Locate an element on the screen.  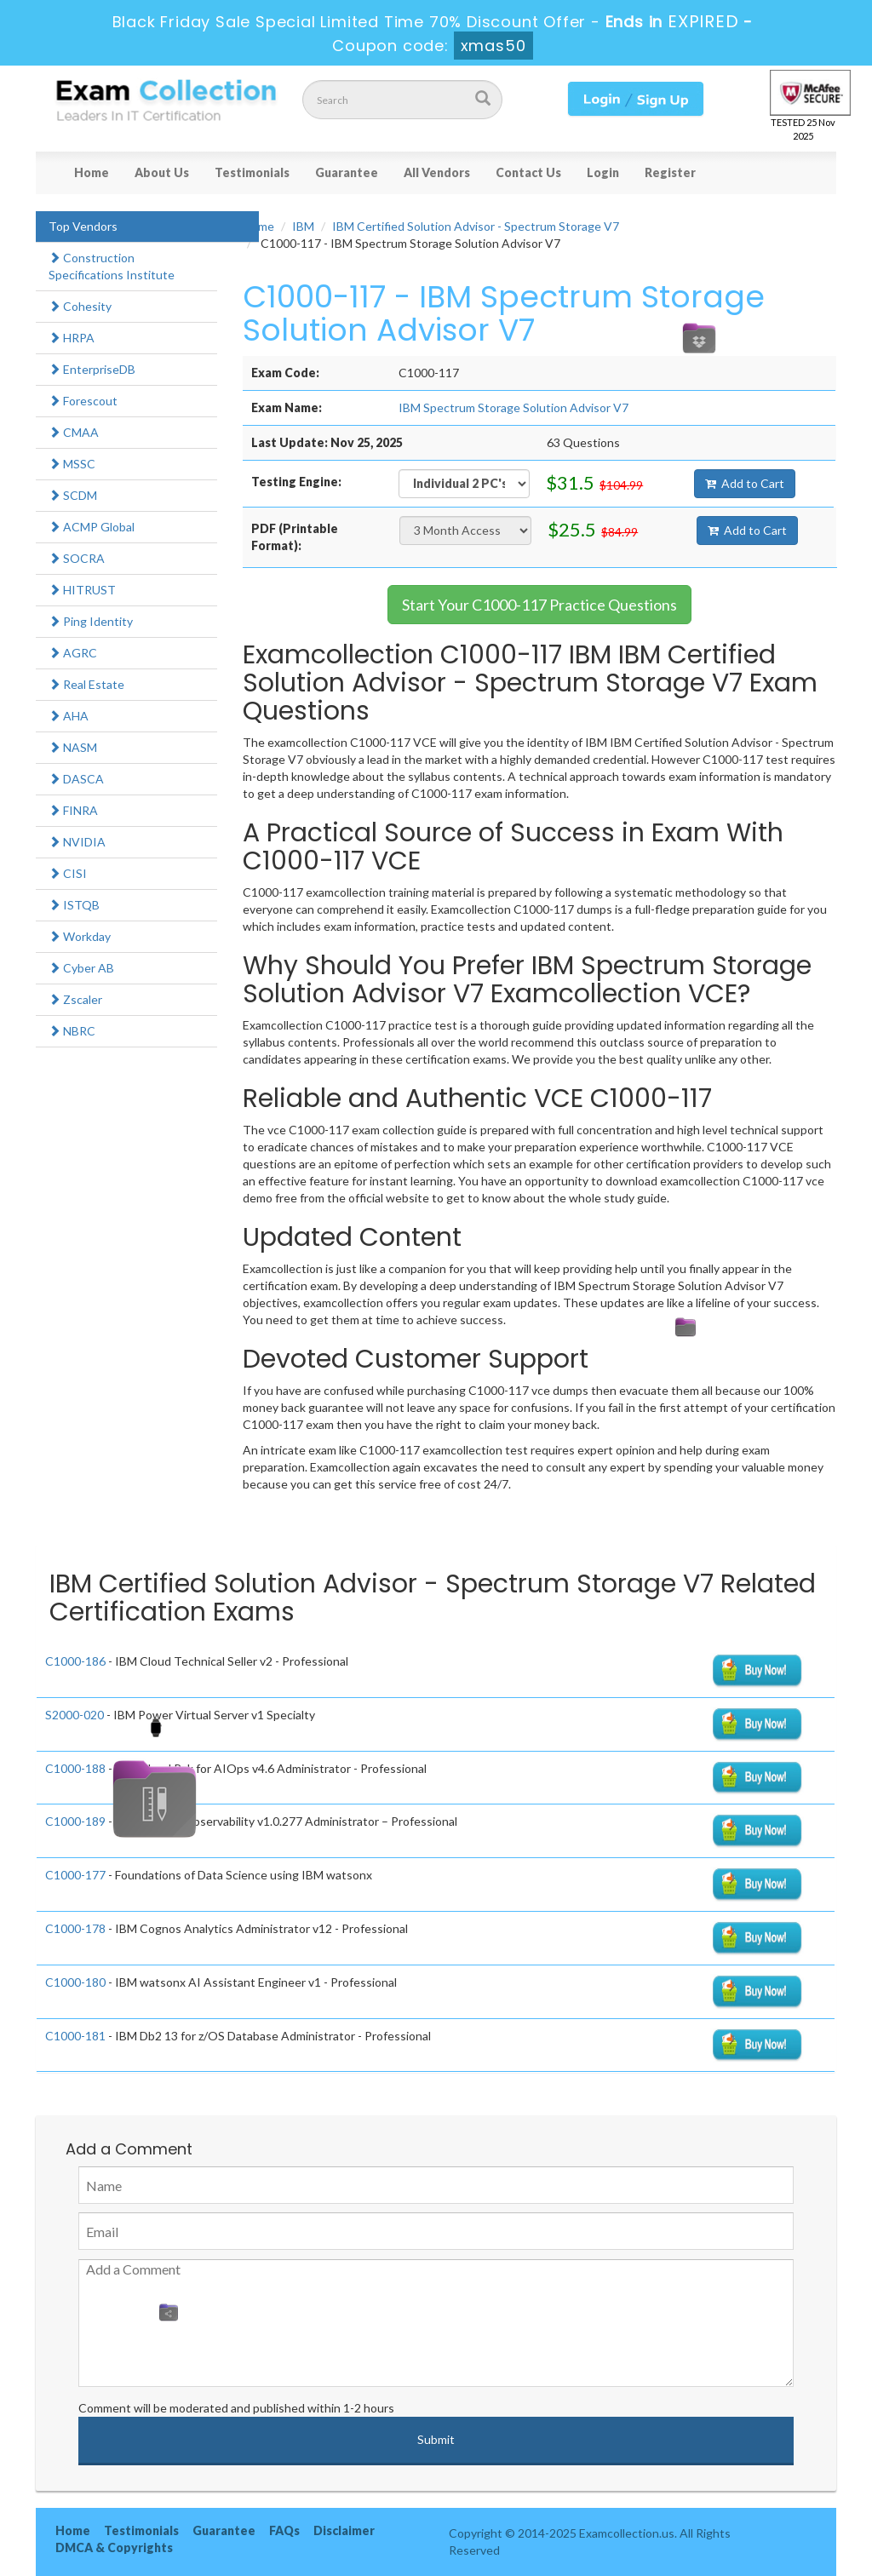
apple watch se 2 device icon is located at coordinates (156, 1728).